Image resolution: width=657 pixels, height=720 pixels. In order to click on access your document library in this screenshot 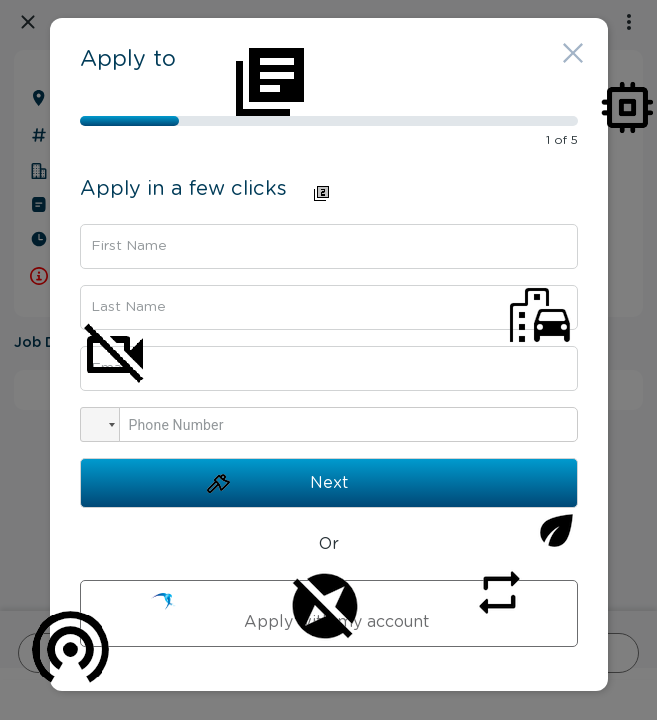, I will do `click(270, 82)`.